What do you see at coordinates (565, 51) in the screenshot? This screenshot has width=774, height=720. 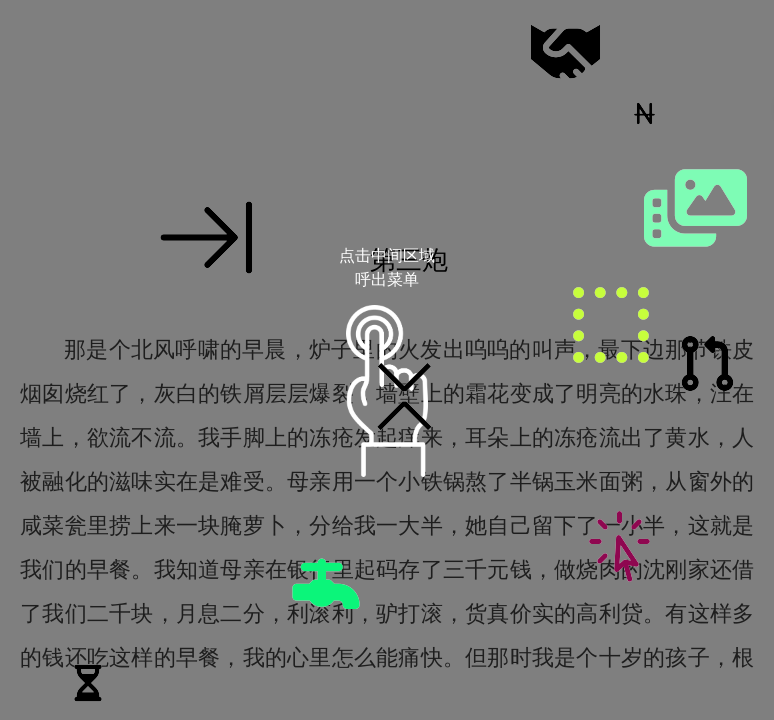 I see `indicates a partnership or collaboration` at bounding box center [565, 51].